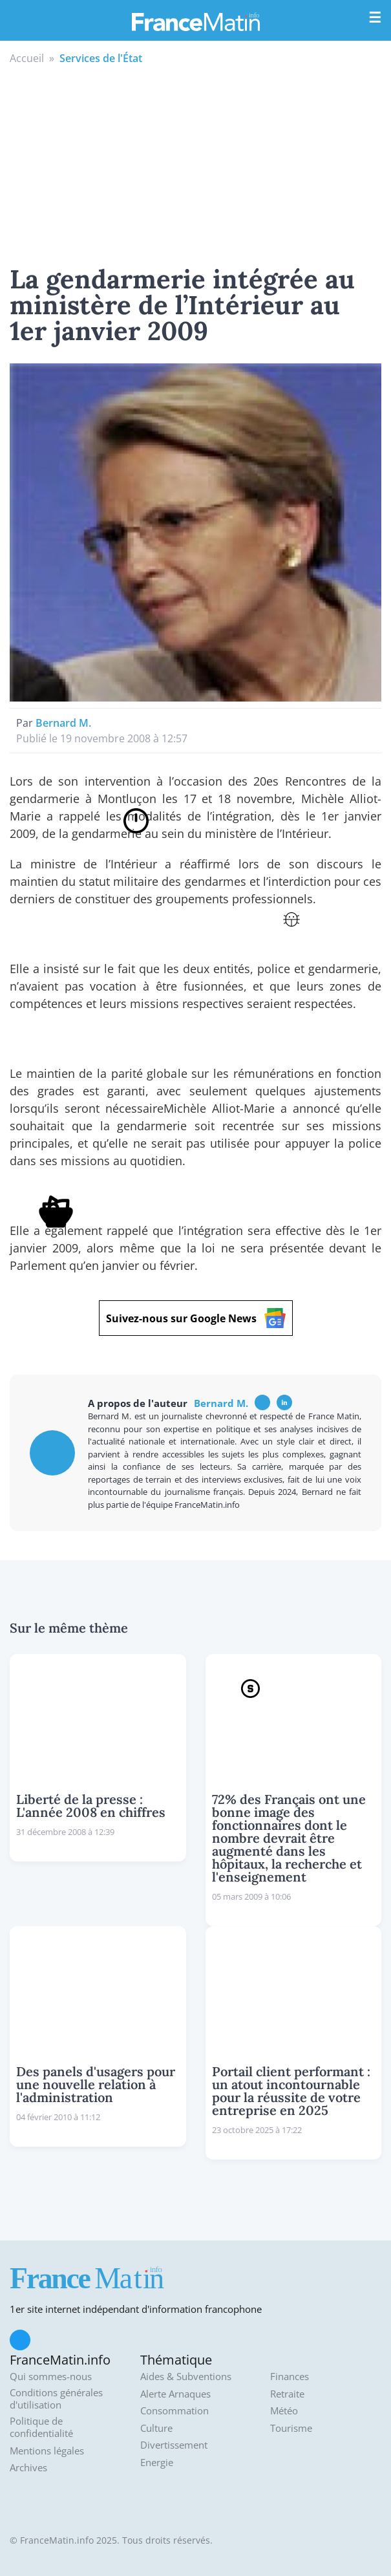 The image size is (391, 2576). I want to click on view current time or check the clock, so click(136, 821).